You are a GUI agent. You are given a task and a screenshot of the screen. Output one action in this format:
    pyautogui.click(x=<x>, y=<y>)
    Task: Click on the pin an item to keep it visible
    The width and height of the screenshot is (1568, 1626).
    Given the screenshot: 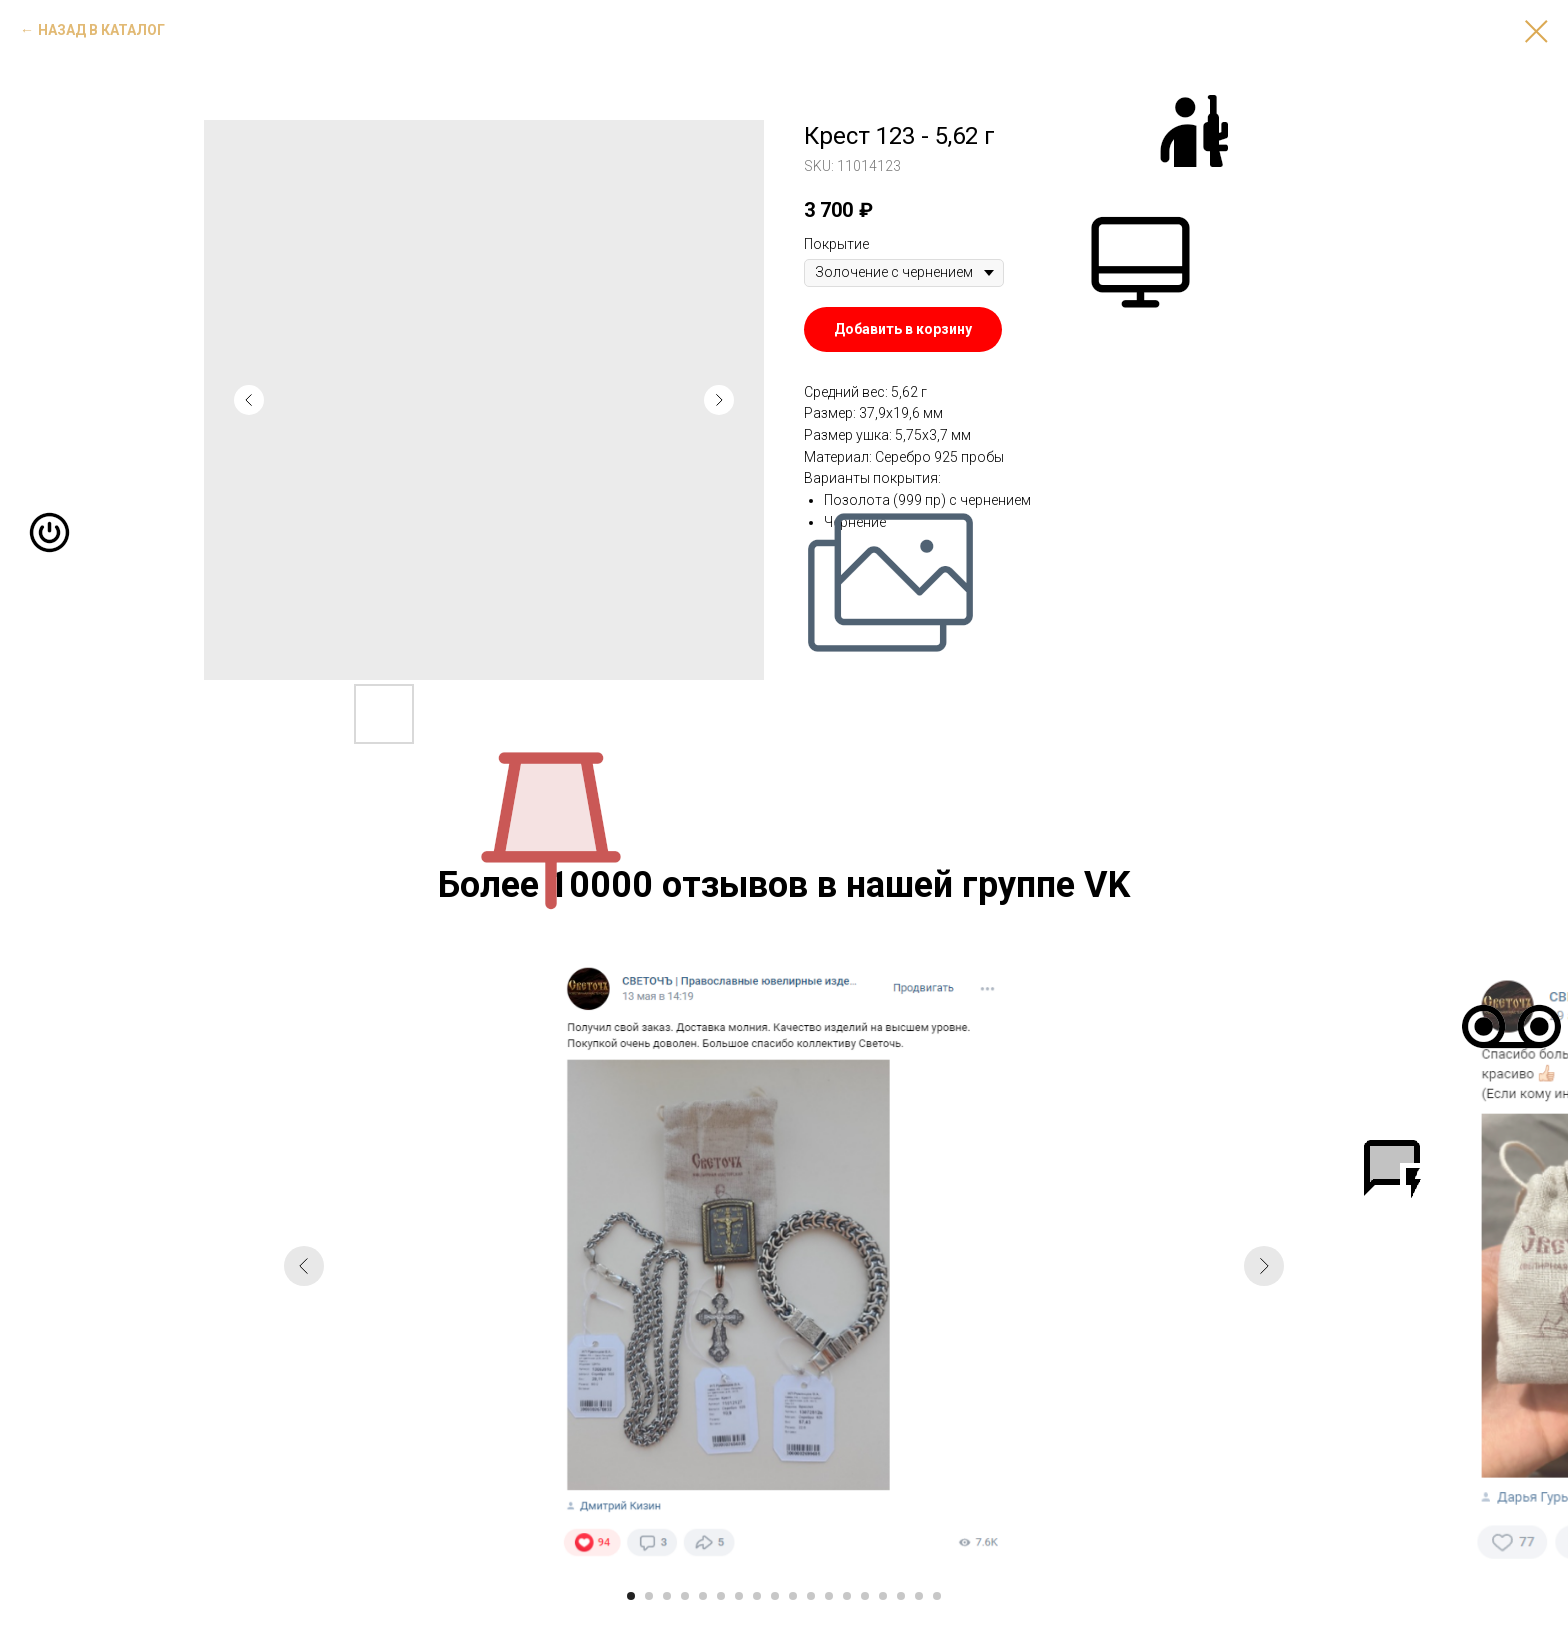 What is the action you would take?
    pyautogui.click(x=551, y=822)
    